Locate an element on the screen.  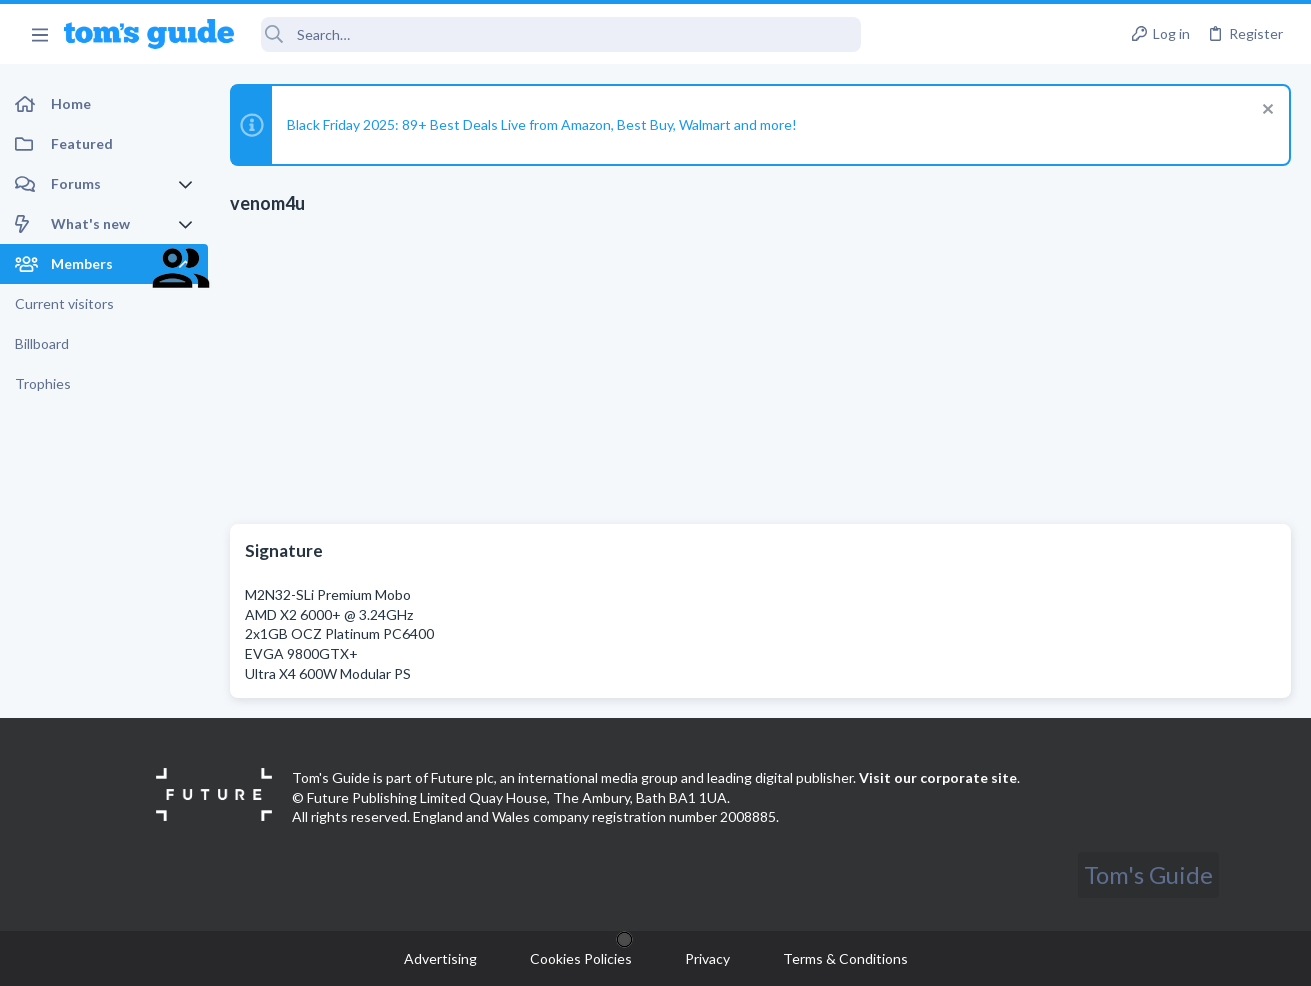
camera lens or photography mode is located at coordinates (624, 939).